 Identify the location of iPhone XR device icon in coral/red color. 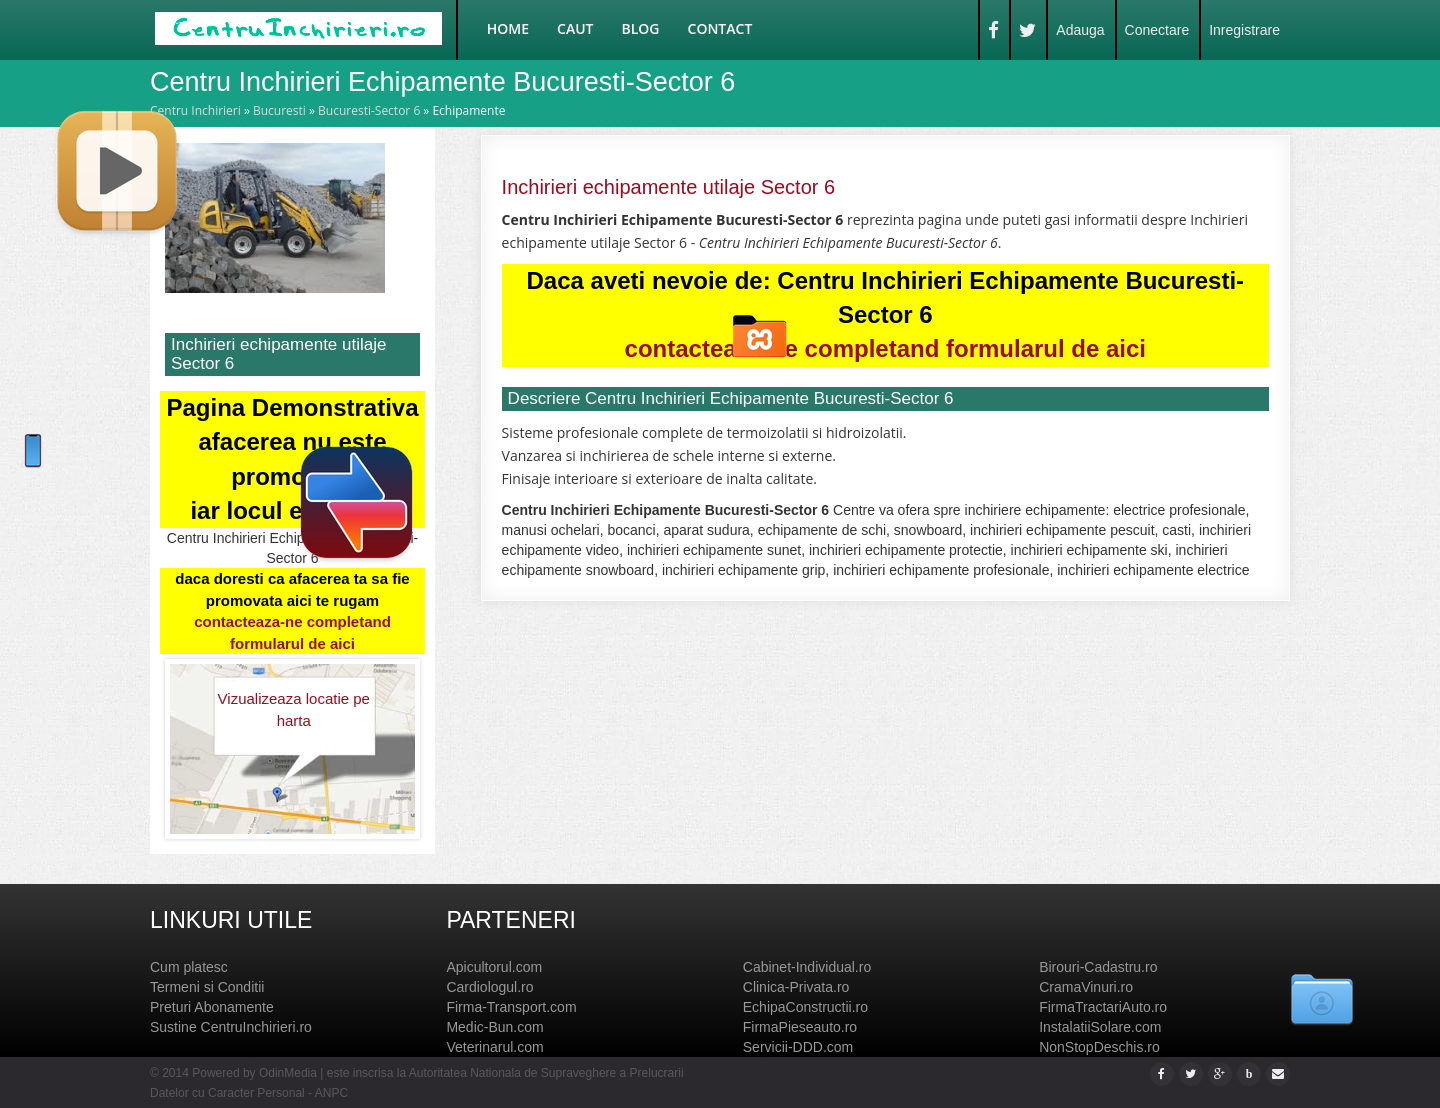
(33, 451).